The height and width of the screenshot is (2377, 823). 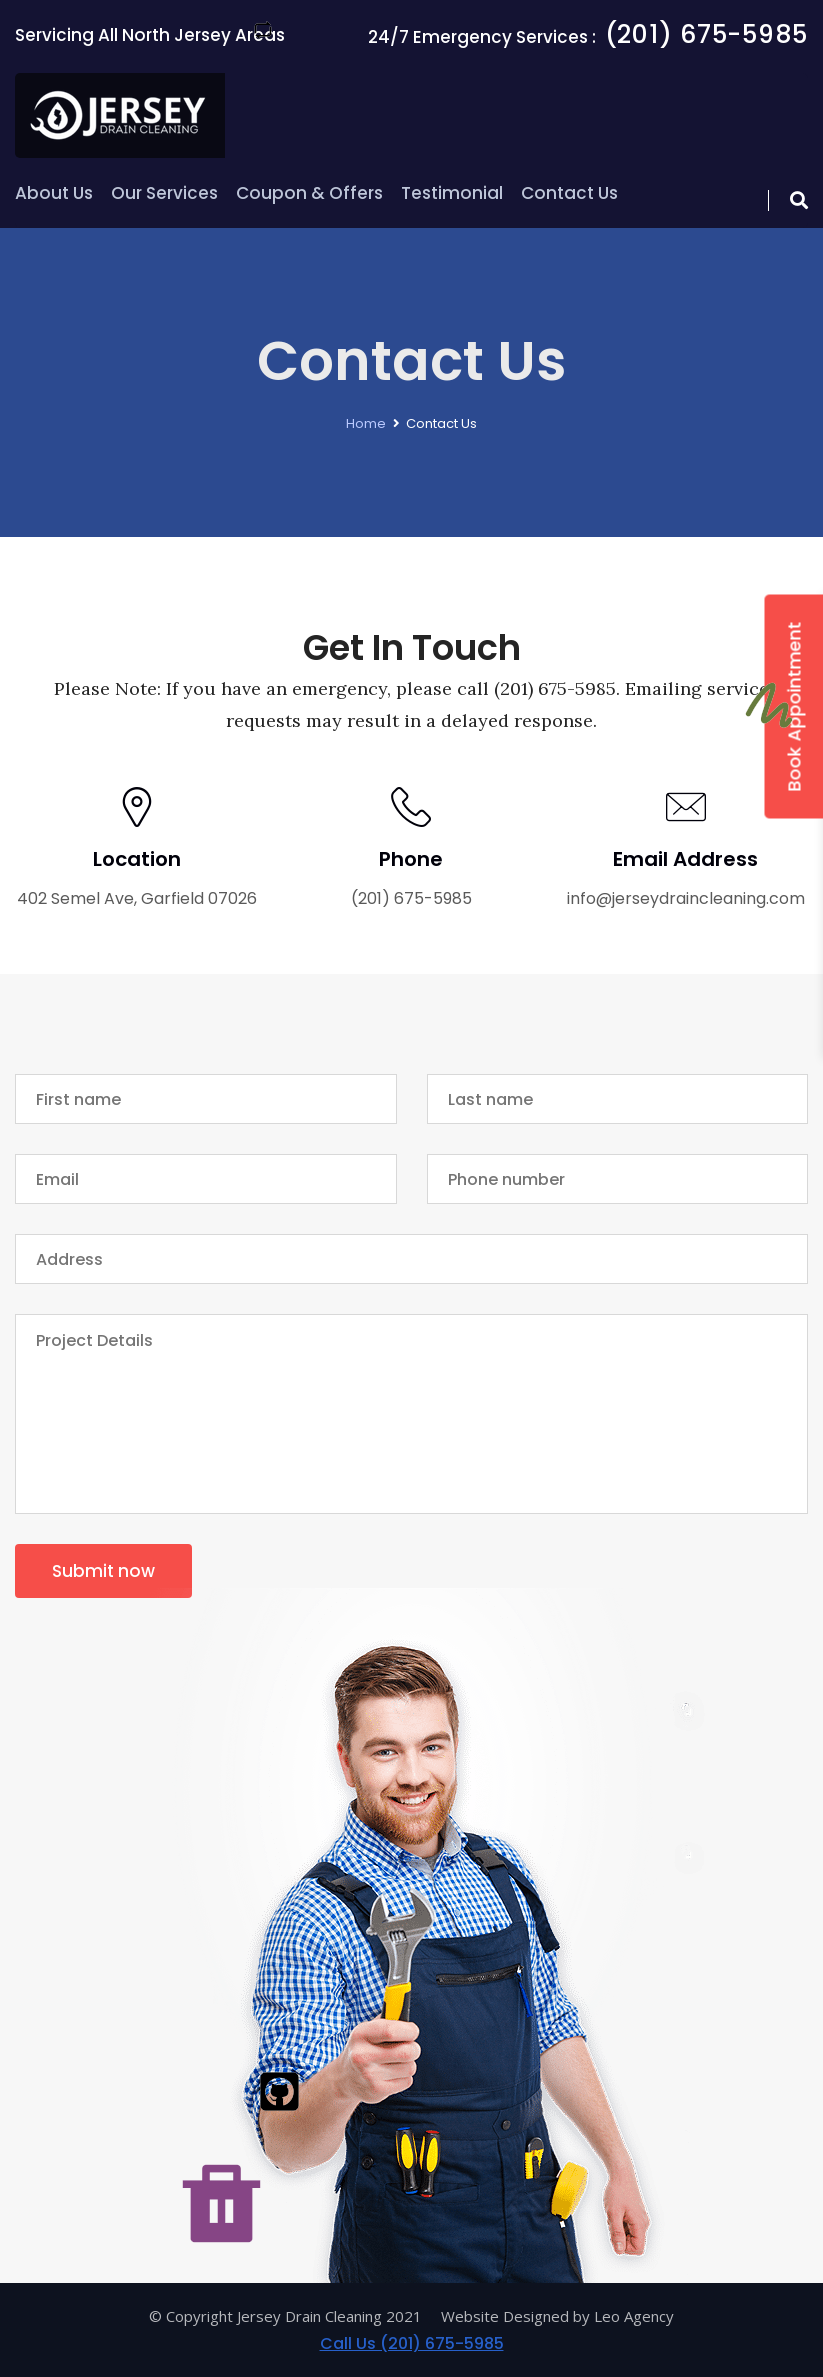 I want to click on link to github repository, so click(x=279, y=2091).